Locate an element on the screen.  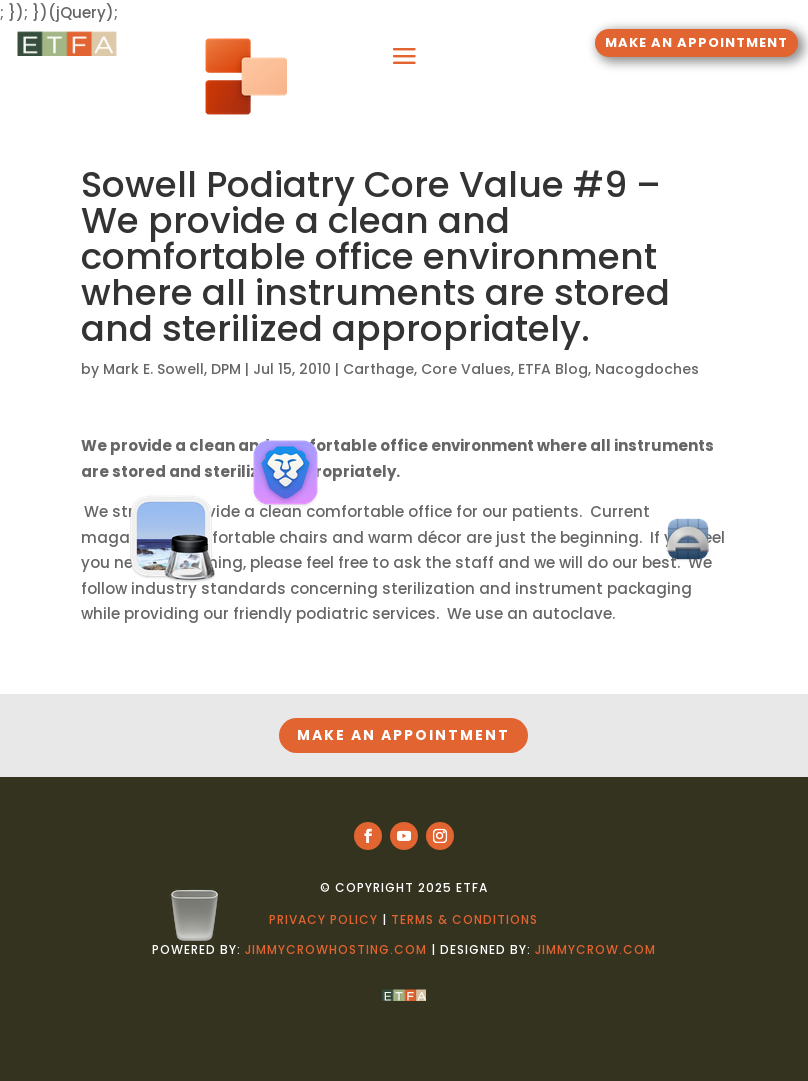
open microsoft power automate is located at coordinates (243, 76).